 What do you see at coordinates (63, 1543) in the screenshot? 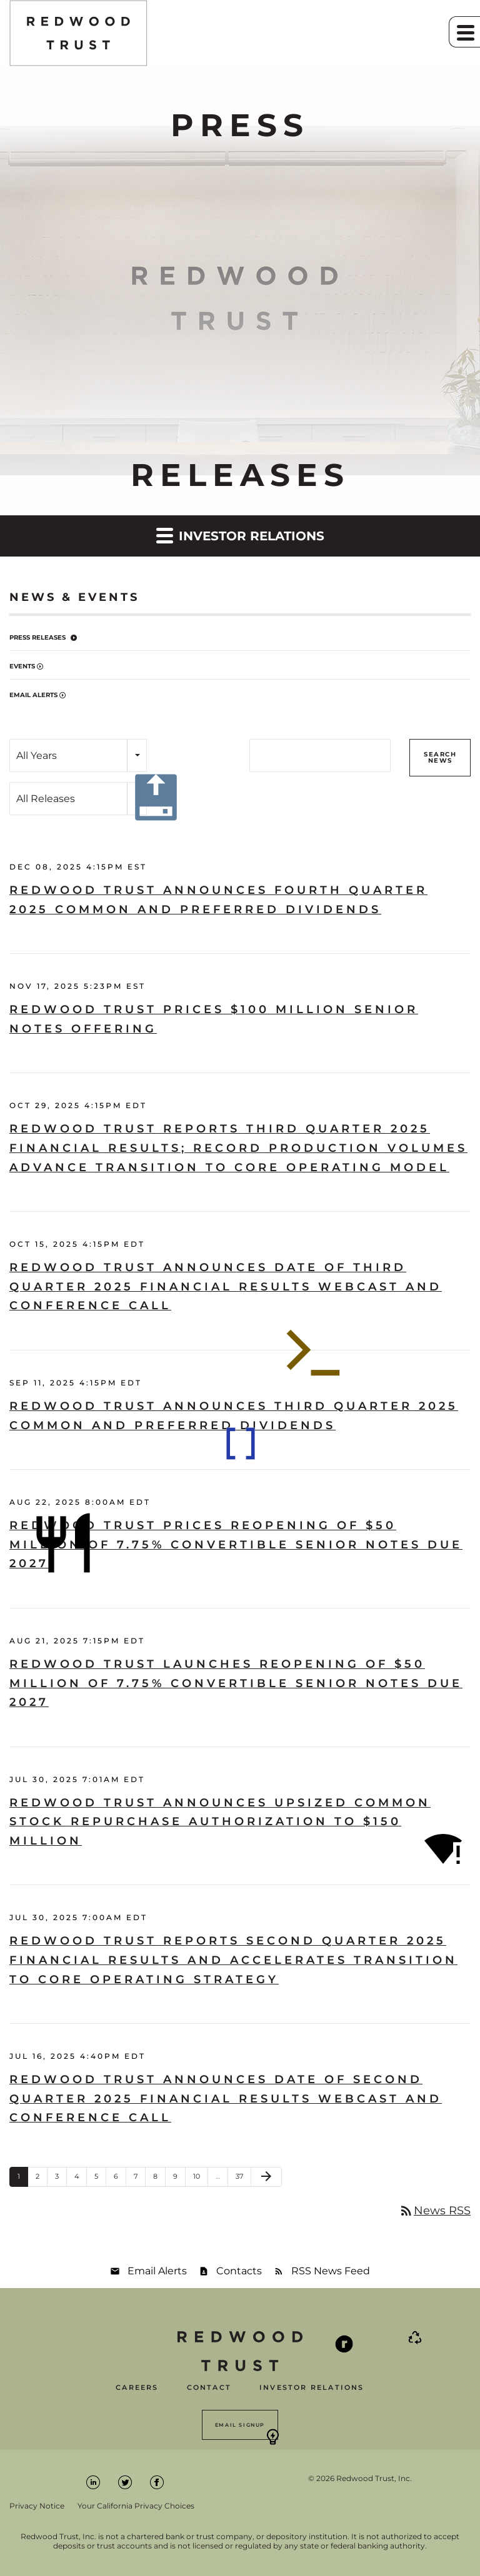
I see `find nearby restaurants` at bounding box center [63, 1543].